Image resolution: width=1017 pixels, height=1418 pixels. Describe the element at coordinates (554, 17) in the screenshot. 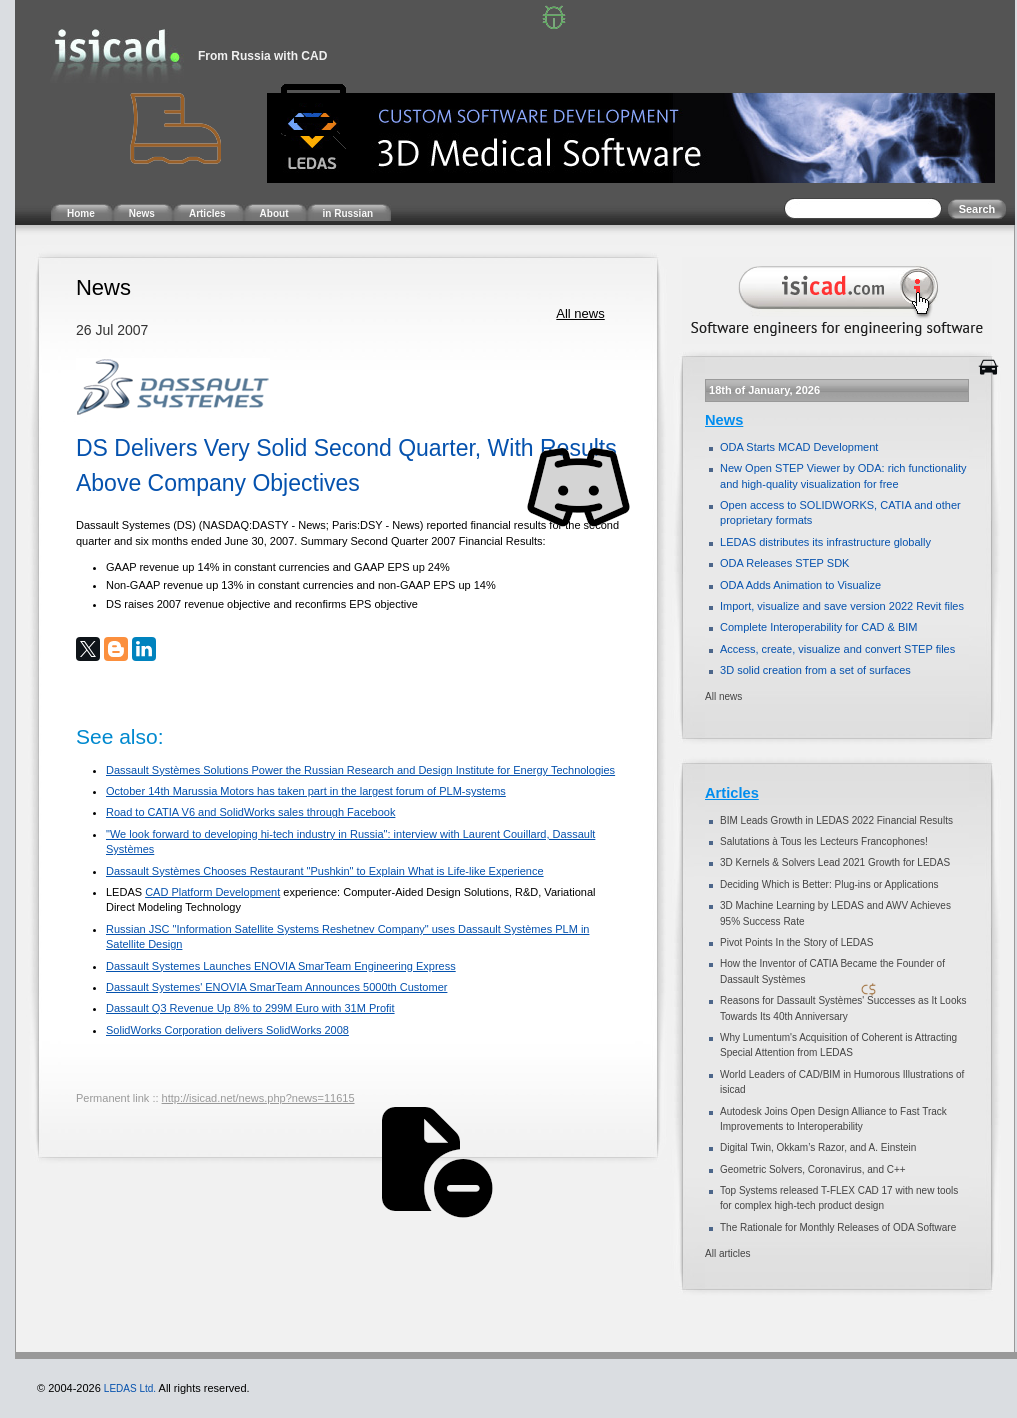

I see `report a bug or issue` at that location.